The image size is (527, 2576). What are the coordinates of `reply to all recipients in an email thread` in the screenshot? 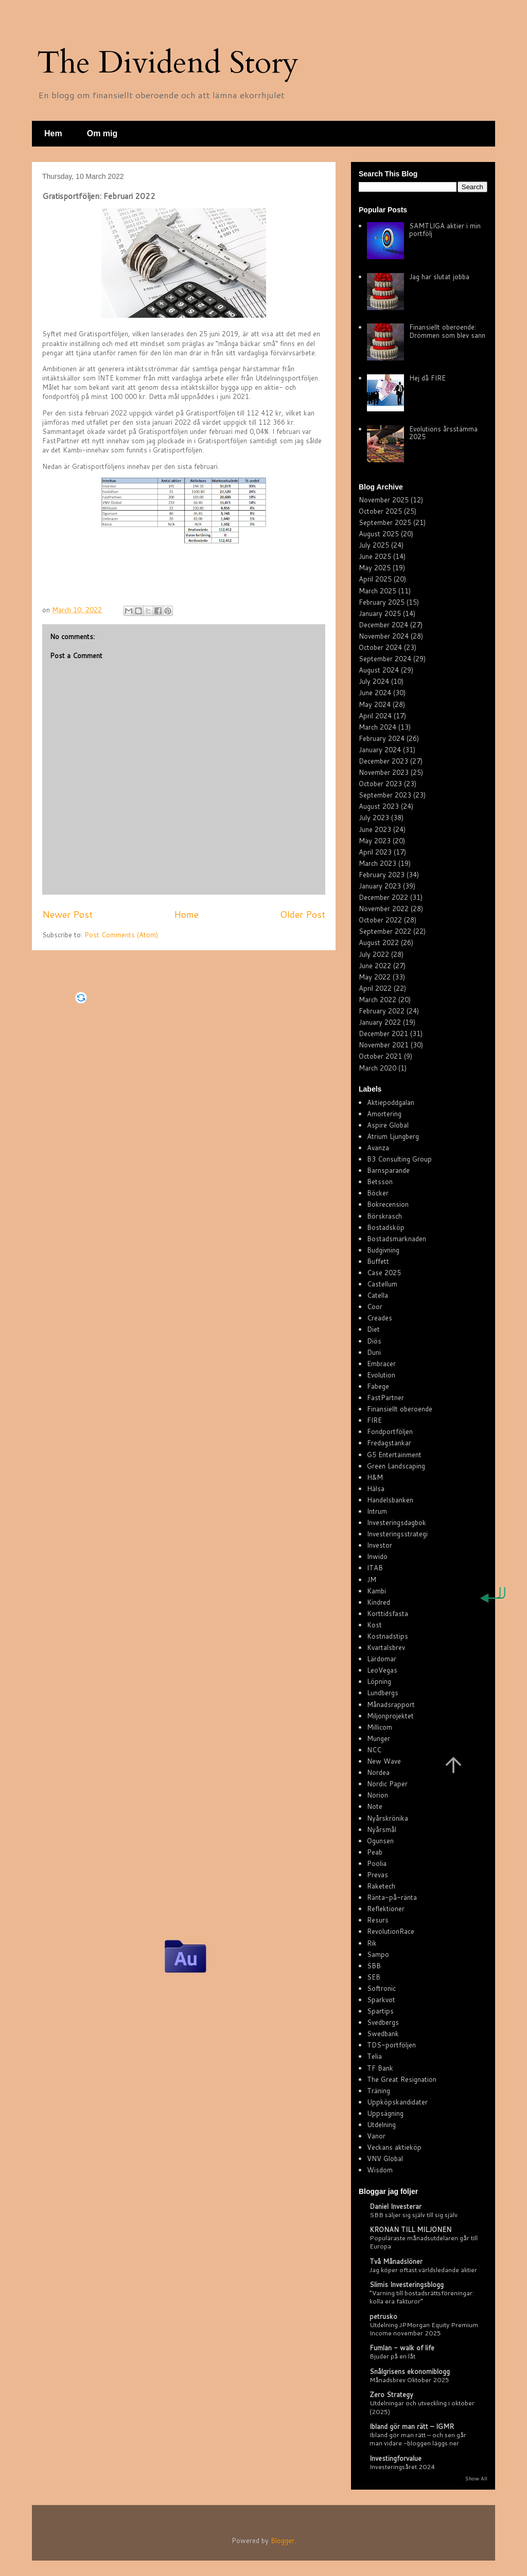 It's located at (493, 1593).